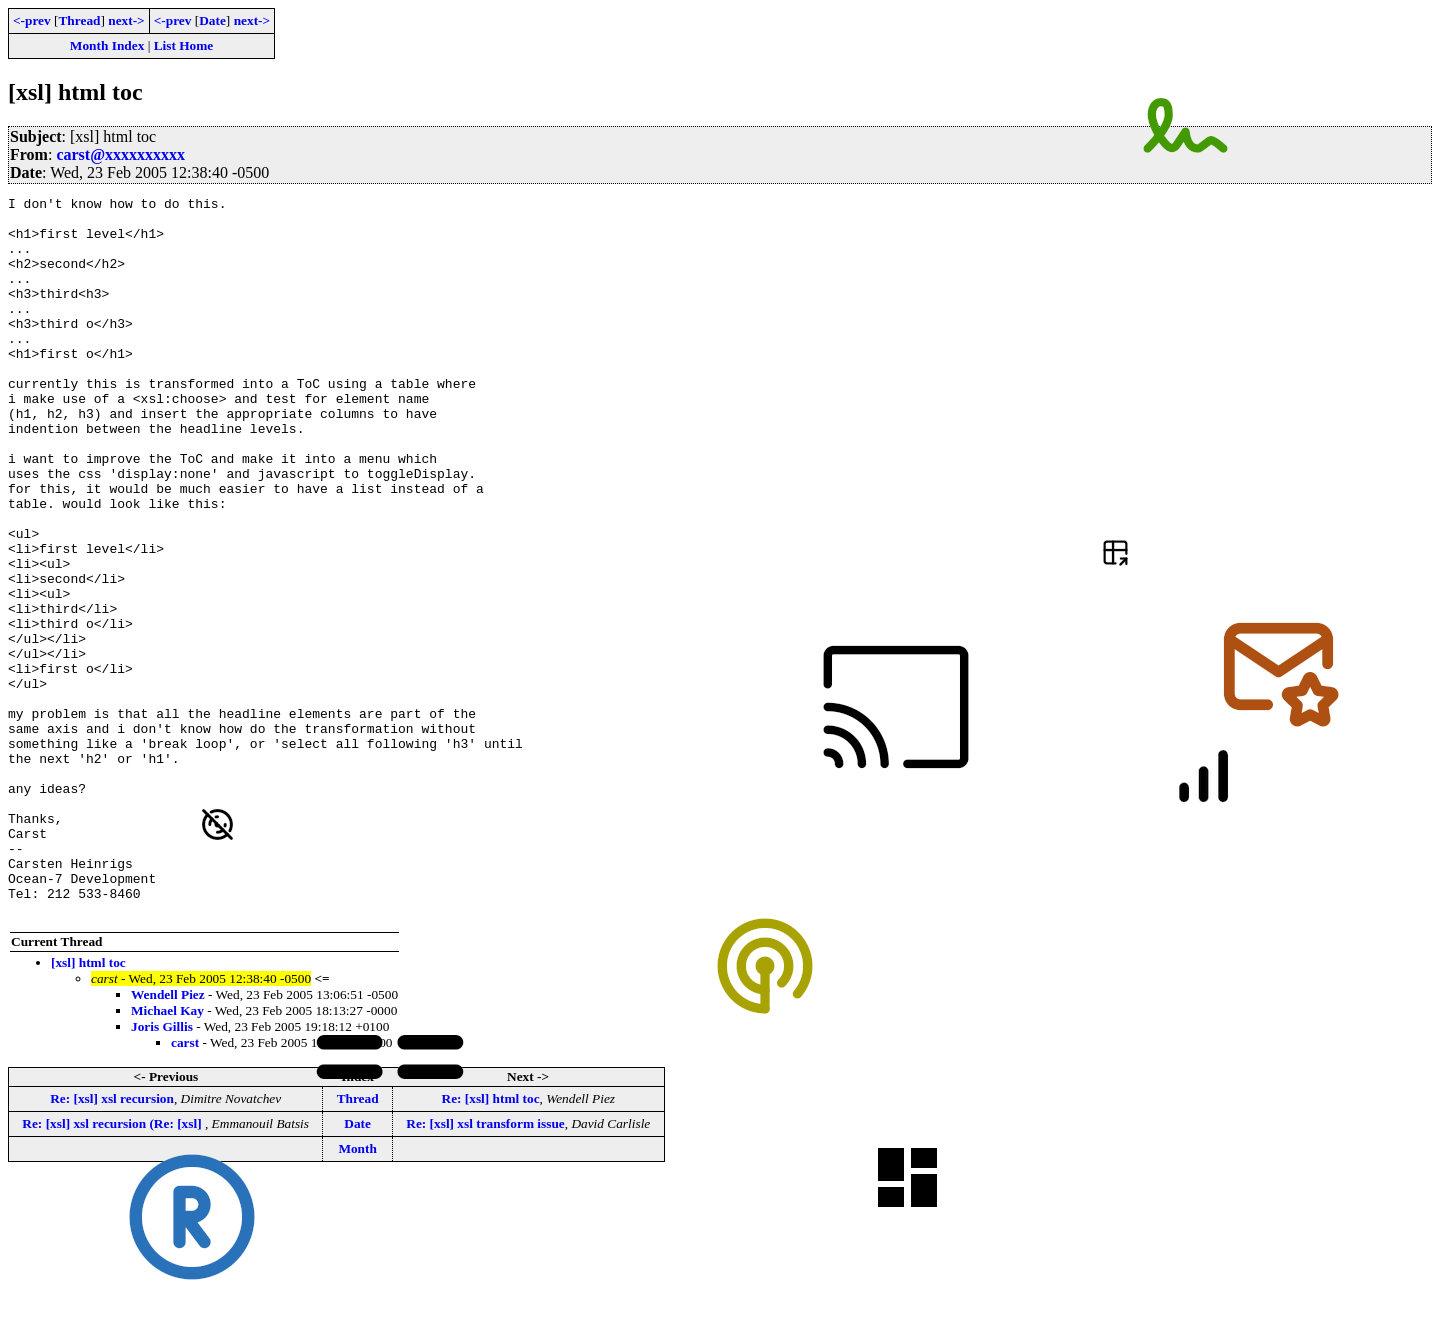  Describe the element at coordinates (1202, 776) in the screenshot. I see `indicates cellular network signal strength` at that location.